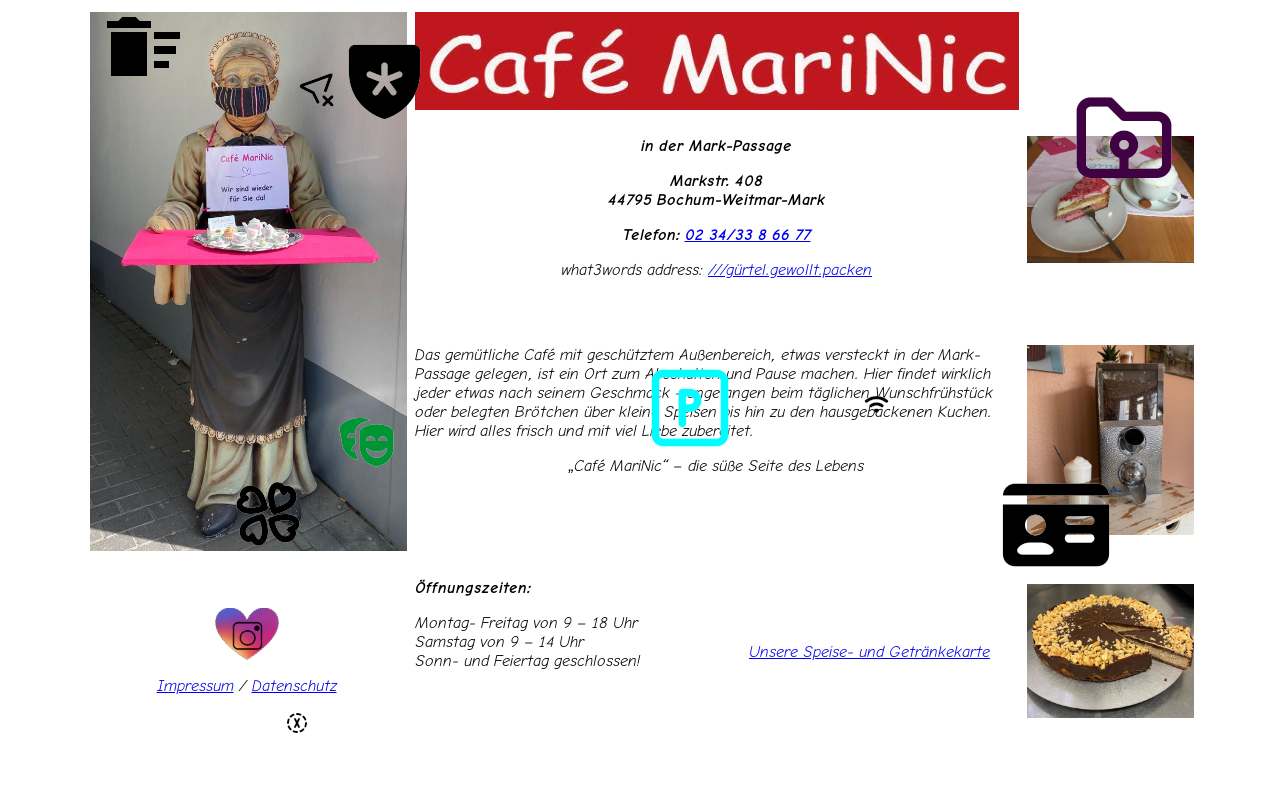 The width and height of the screenshot is (1280, 798). What do you see at coordinates (143, 46) in the screenshot?
I see `delete all selected items` at bounding box center [143, 46].